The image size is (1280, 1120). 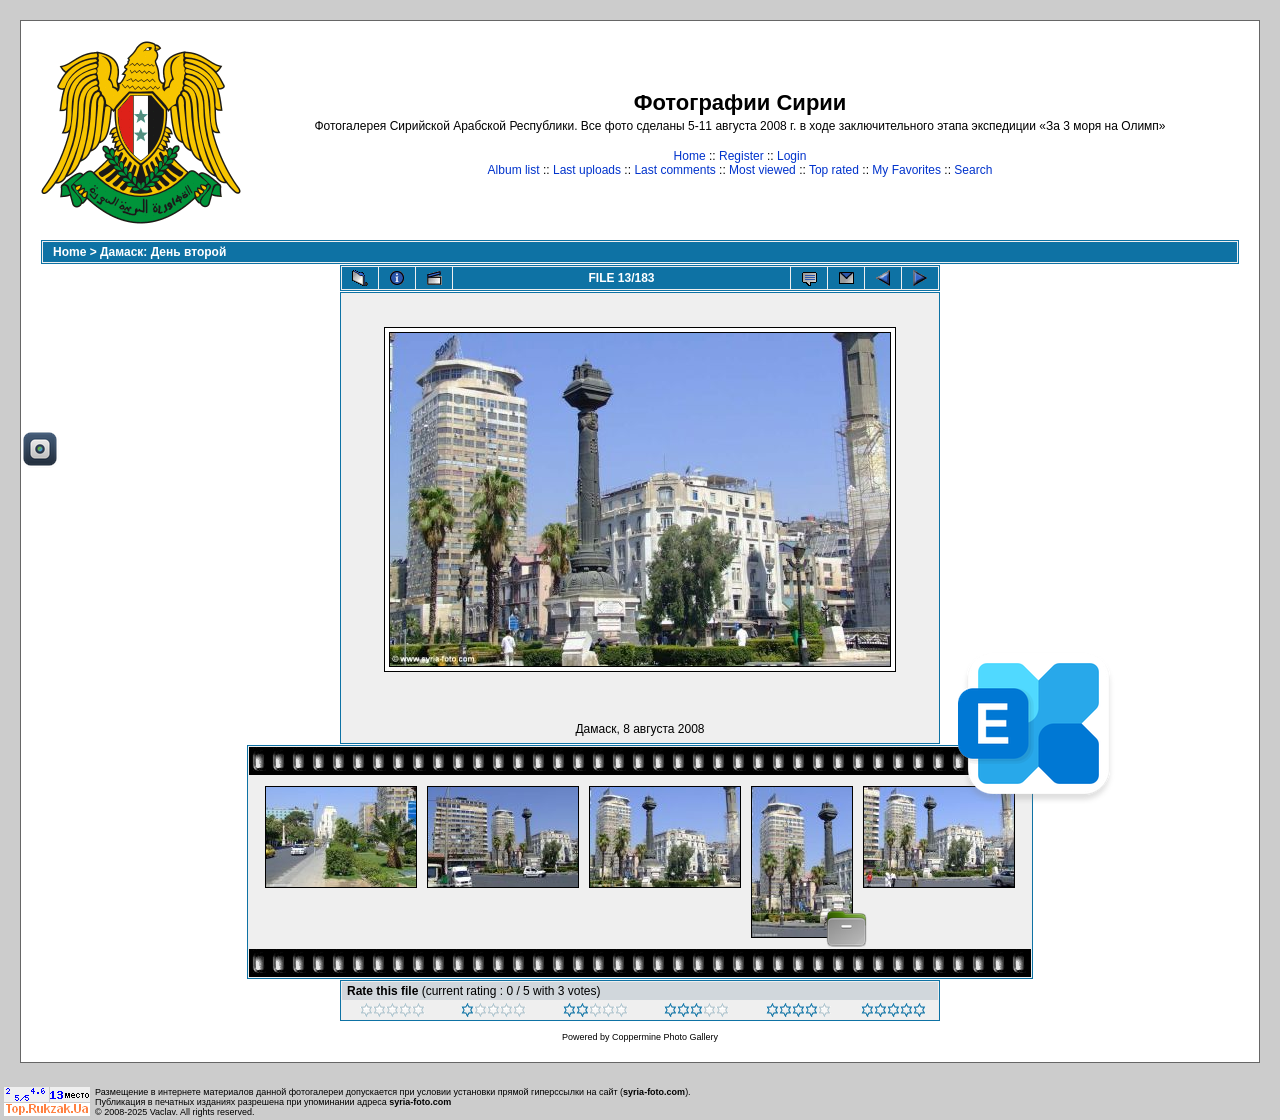 I want to click on open the file manager, so click(x=846, y=928).